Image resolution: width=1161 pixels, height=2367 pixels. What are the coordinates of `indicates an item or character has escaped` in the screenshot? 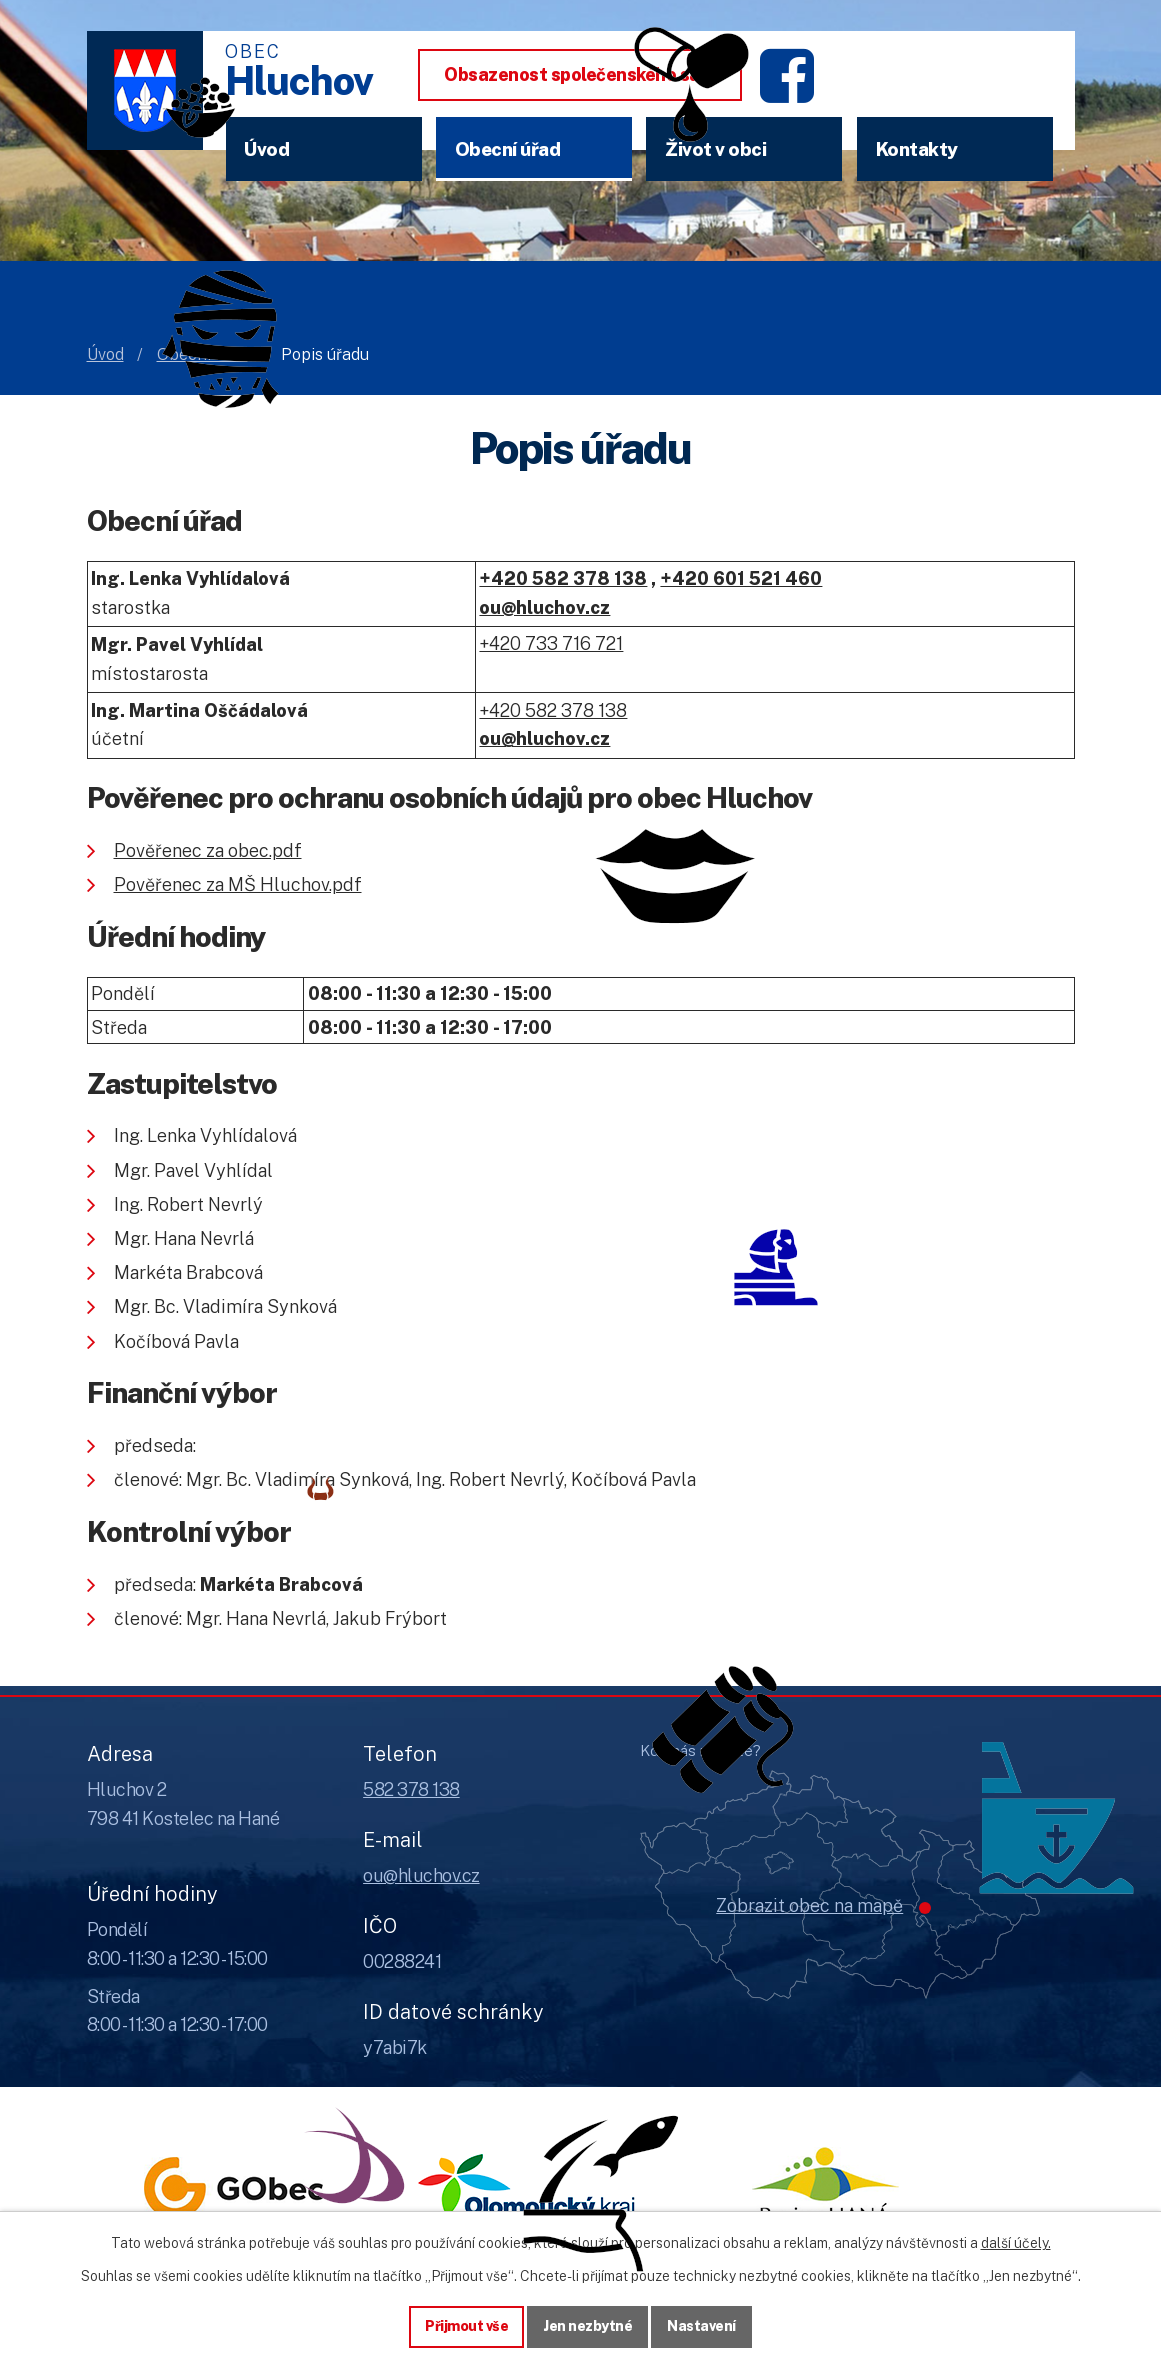 It's located at (603, 2191).